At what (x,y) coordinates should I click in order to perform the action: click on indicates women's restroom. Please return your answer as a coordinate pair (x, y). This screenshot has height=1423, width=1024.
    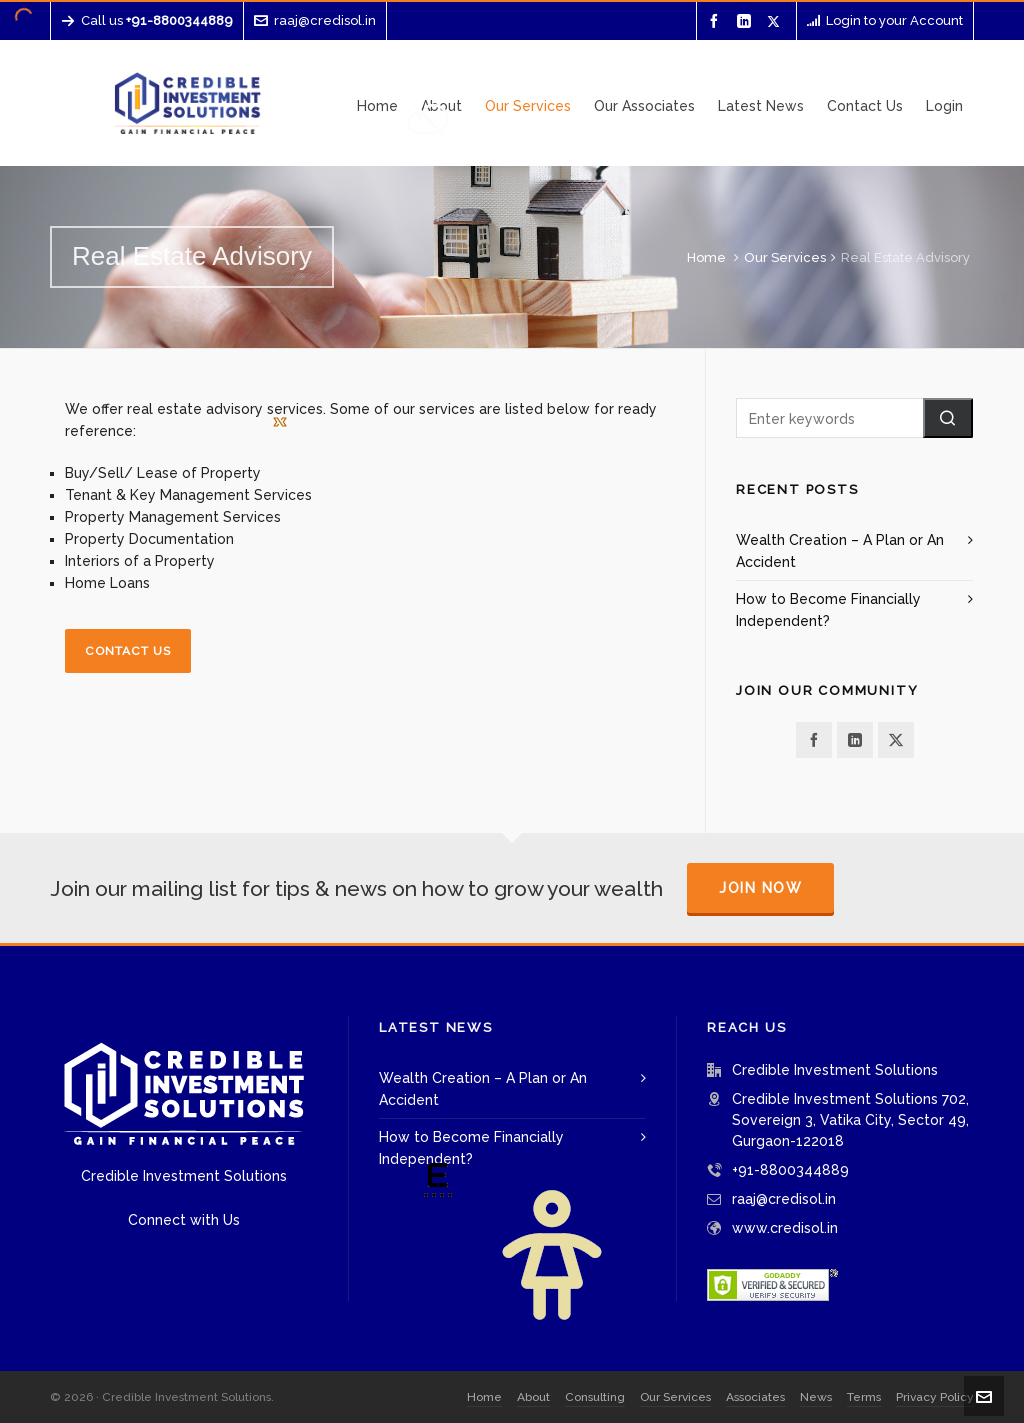
    Looking at the image, I should click on (552, 1258).